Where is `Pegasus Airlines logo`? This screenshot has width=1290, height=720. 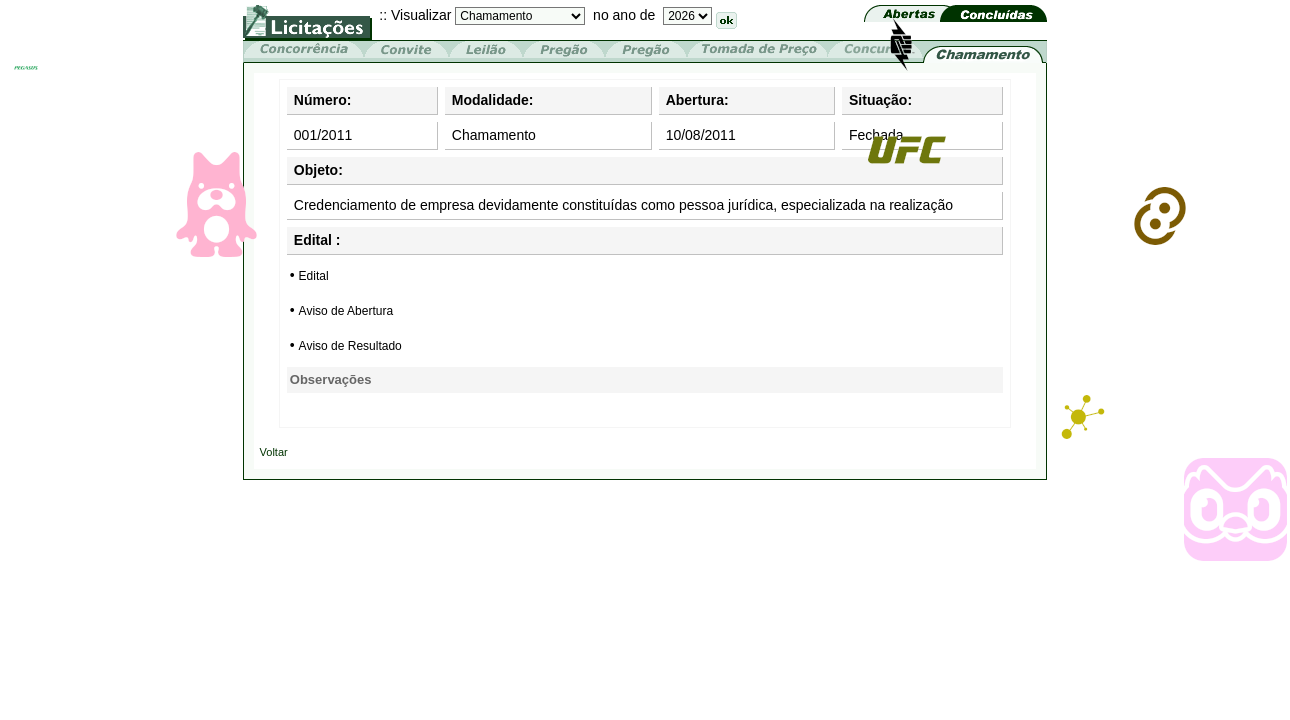 Pegasus Airlines logo is located at coordinates (26, 68).